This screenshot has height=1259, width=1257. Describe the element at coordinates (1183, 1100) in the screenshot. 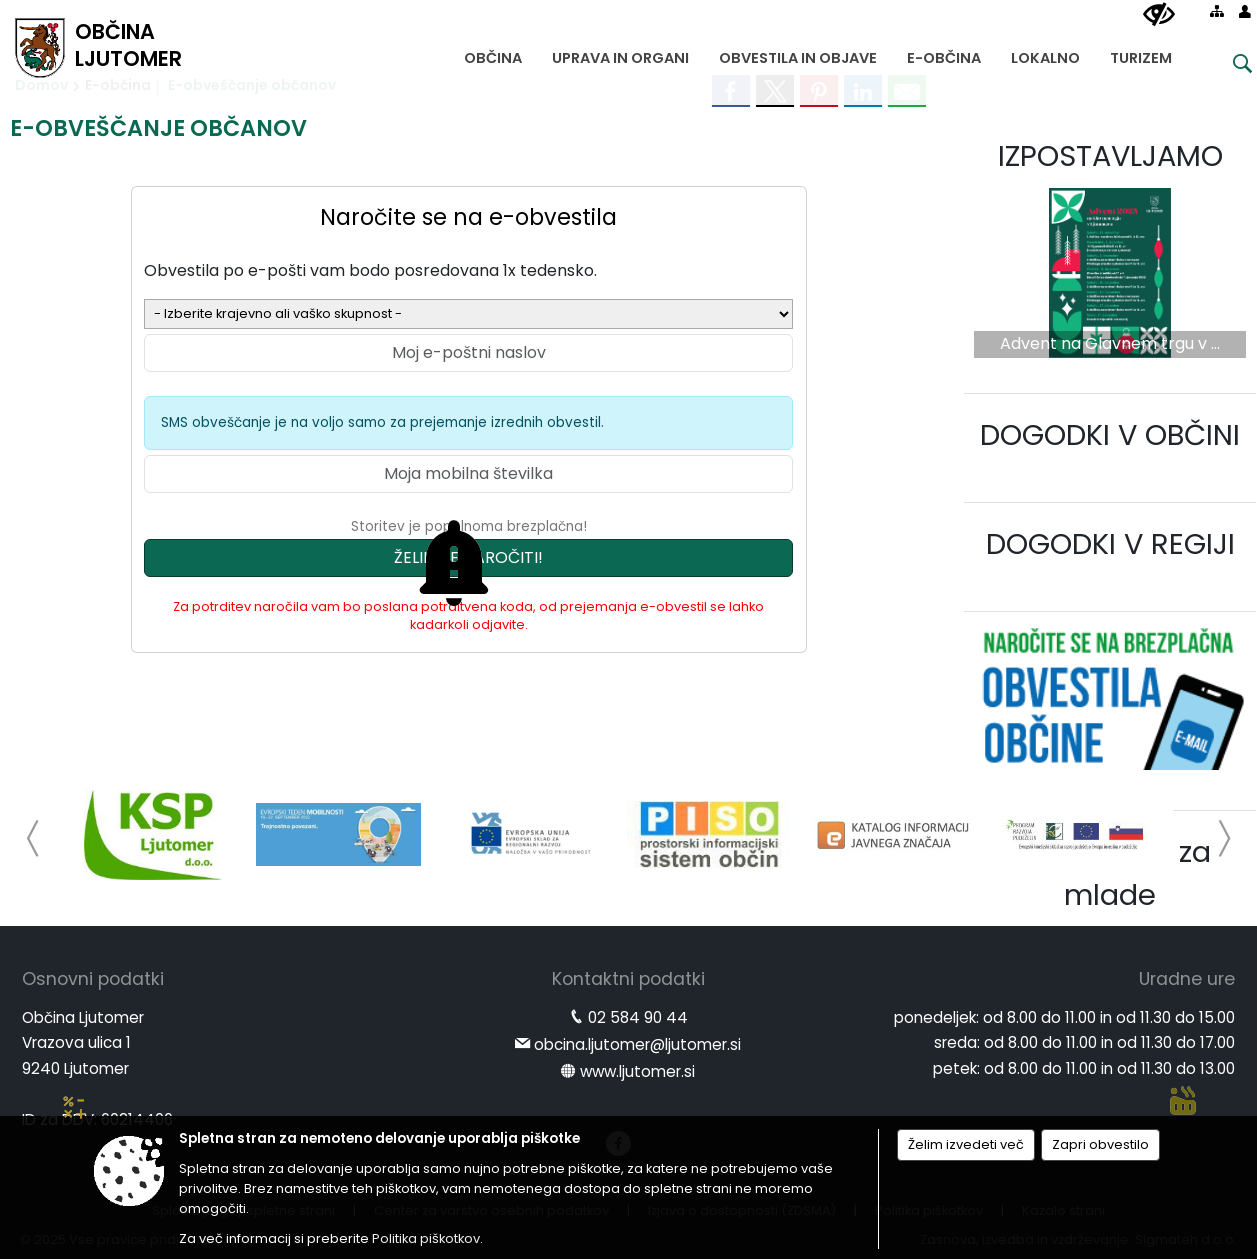

I see `access spa or hot tub amenities` at that location.